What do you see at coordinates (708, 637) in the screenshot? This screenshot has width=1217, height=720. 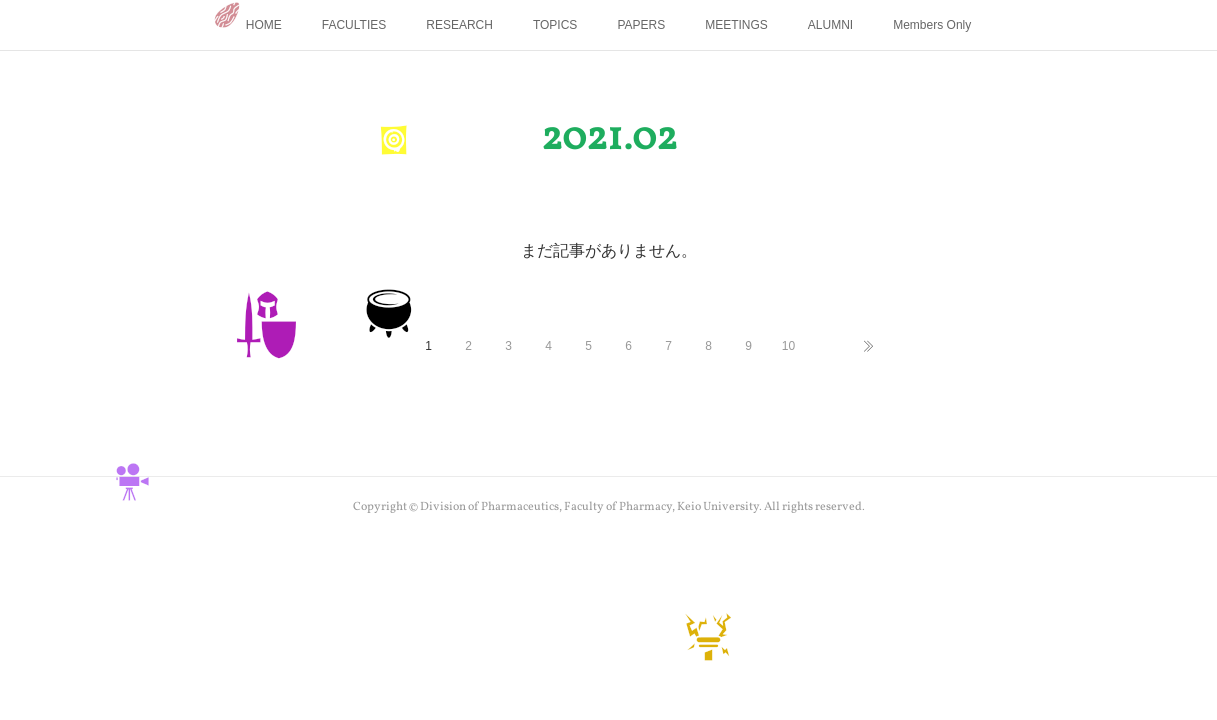 I see `activate electrical or energy-based ability` at bounding box center [708, 637].